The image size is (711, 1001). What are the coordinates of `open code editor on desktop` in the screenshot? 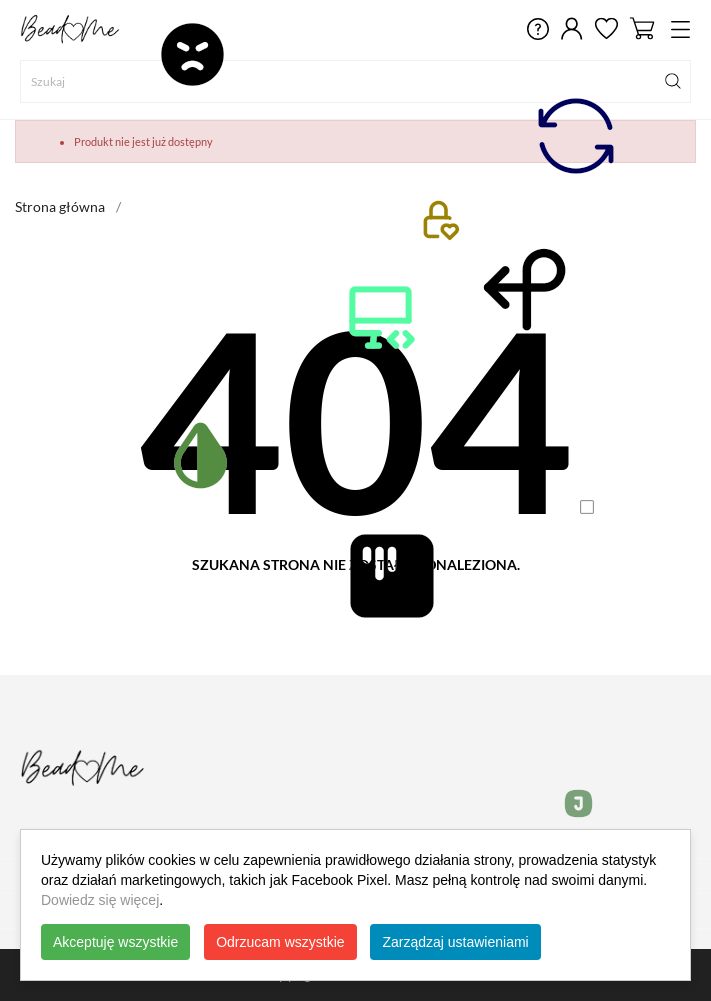 It's located at (380, 317).